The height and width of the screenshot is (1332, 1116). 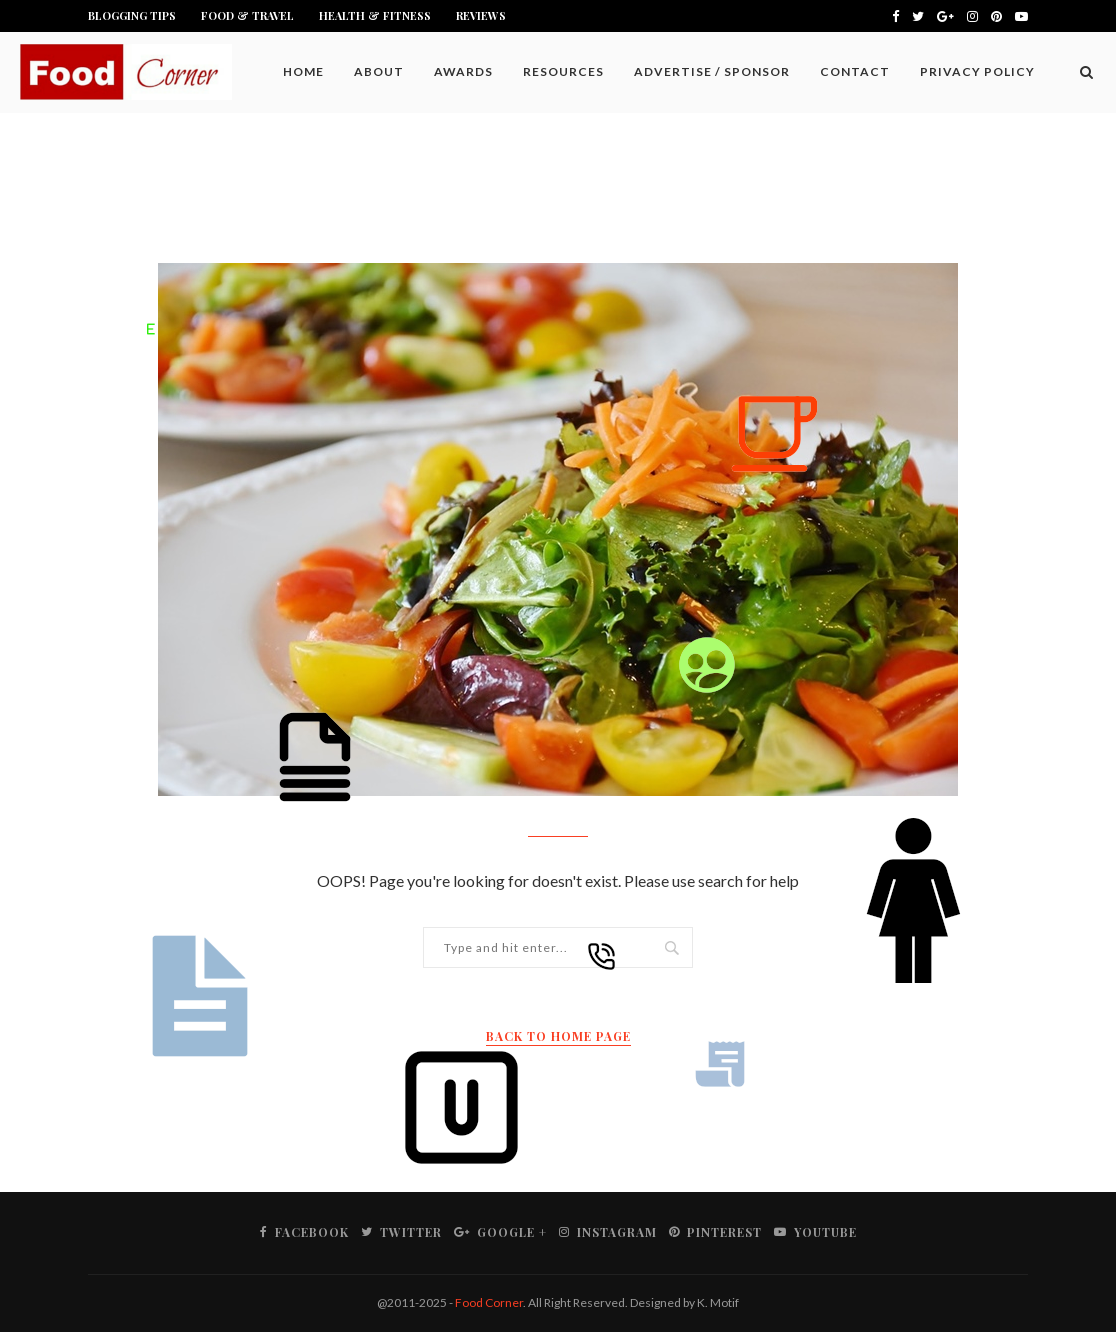 I want to click on the letter "e" icon, typically used for alphabetical indexing or text formatting, so click(x=151, y=329).